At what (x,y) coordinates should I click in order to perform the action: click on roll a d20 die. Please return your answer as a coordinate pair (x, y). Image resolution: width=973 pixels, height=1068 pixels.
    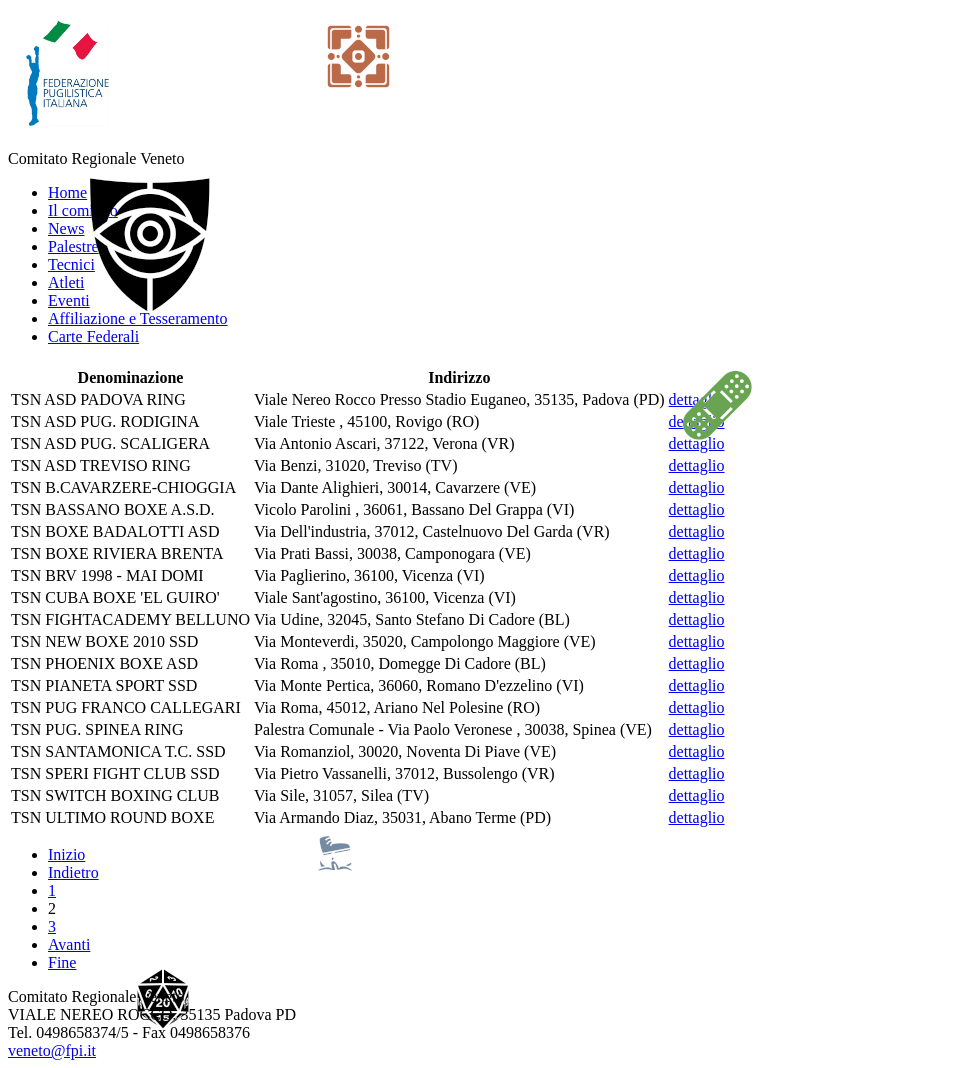
    Looking at the image, I should click on (163, 999).